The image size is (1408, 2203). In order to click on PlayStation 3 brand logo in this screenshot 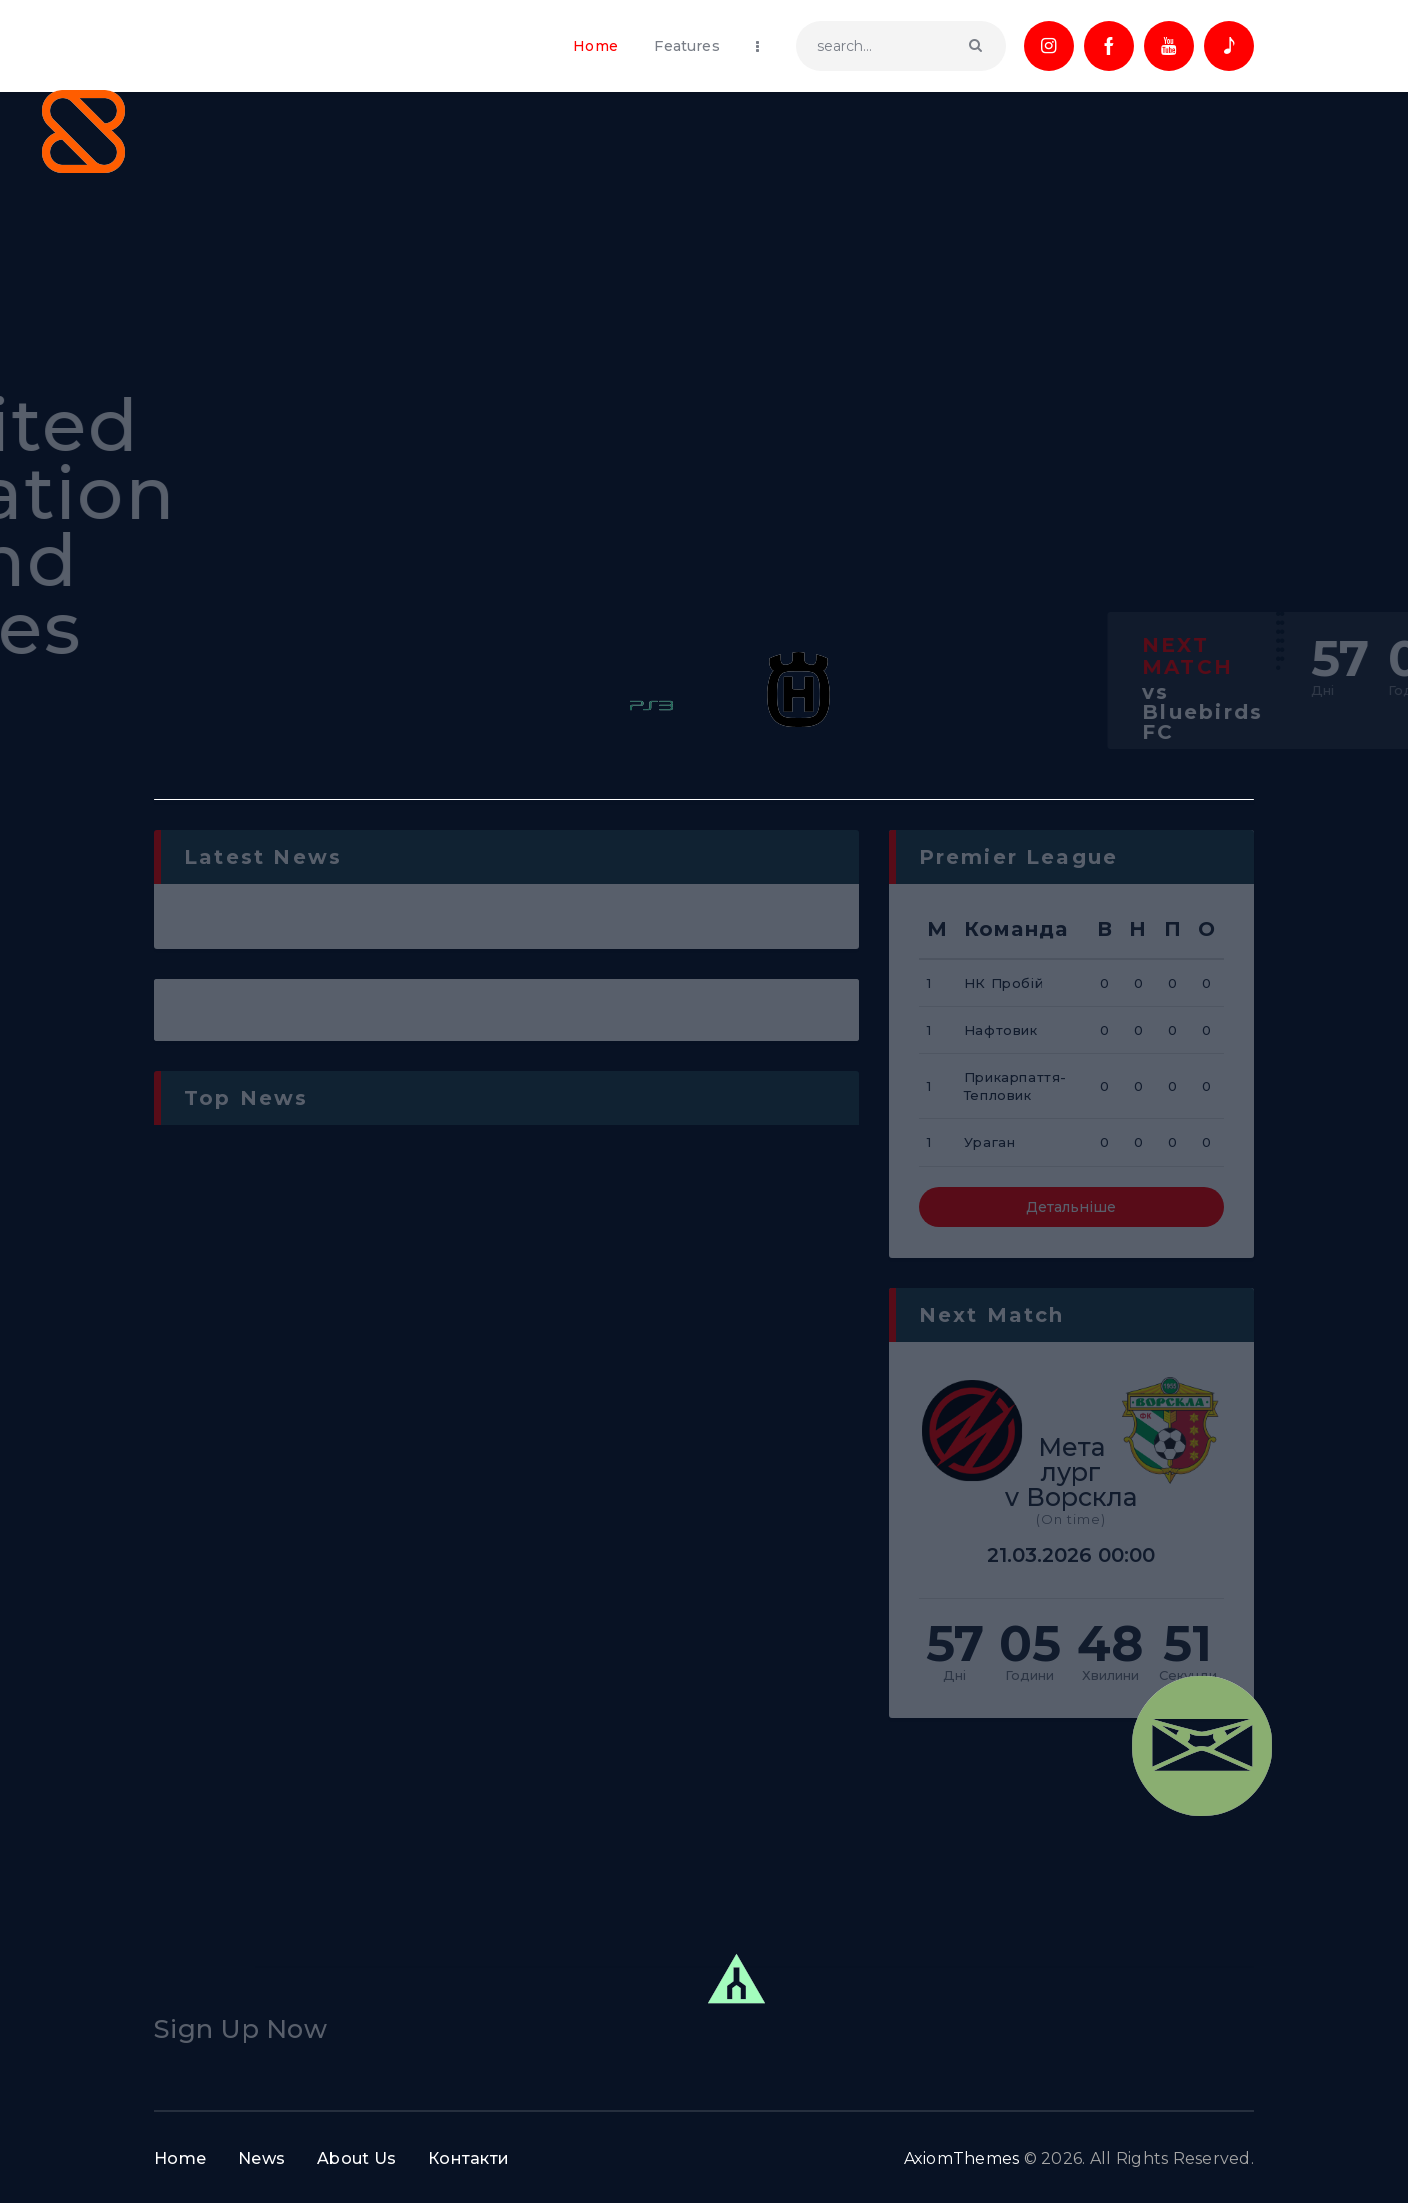, I will do `click(651, 705)`.